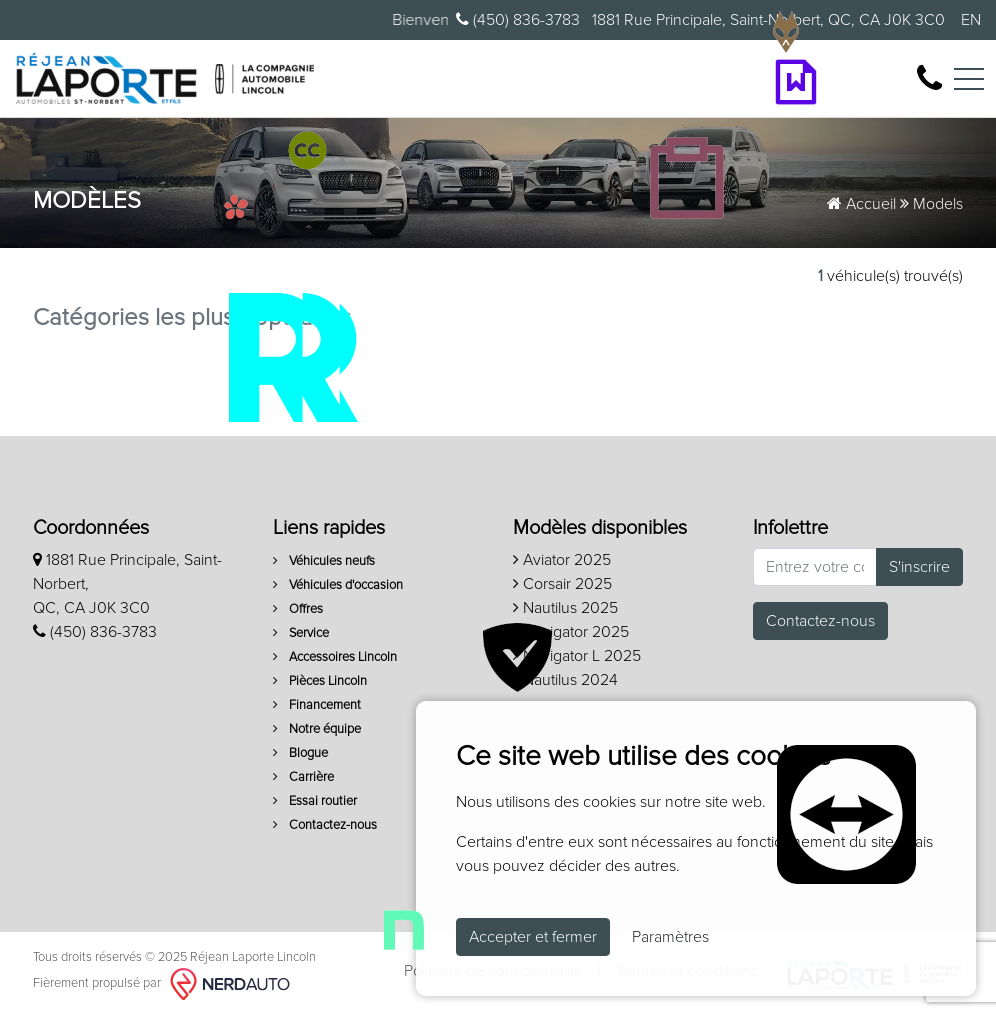  What do you see at coordinates (796, 82) in the screenshot?
I see `open a Microsoft Word document` at bounding box center [796, 82].